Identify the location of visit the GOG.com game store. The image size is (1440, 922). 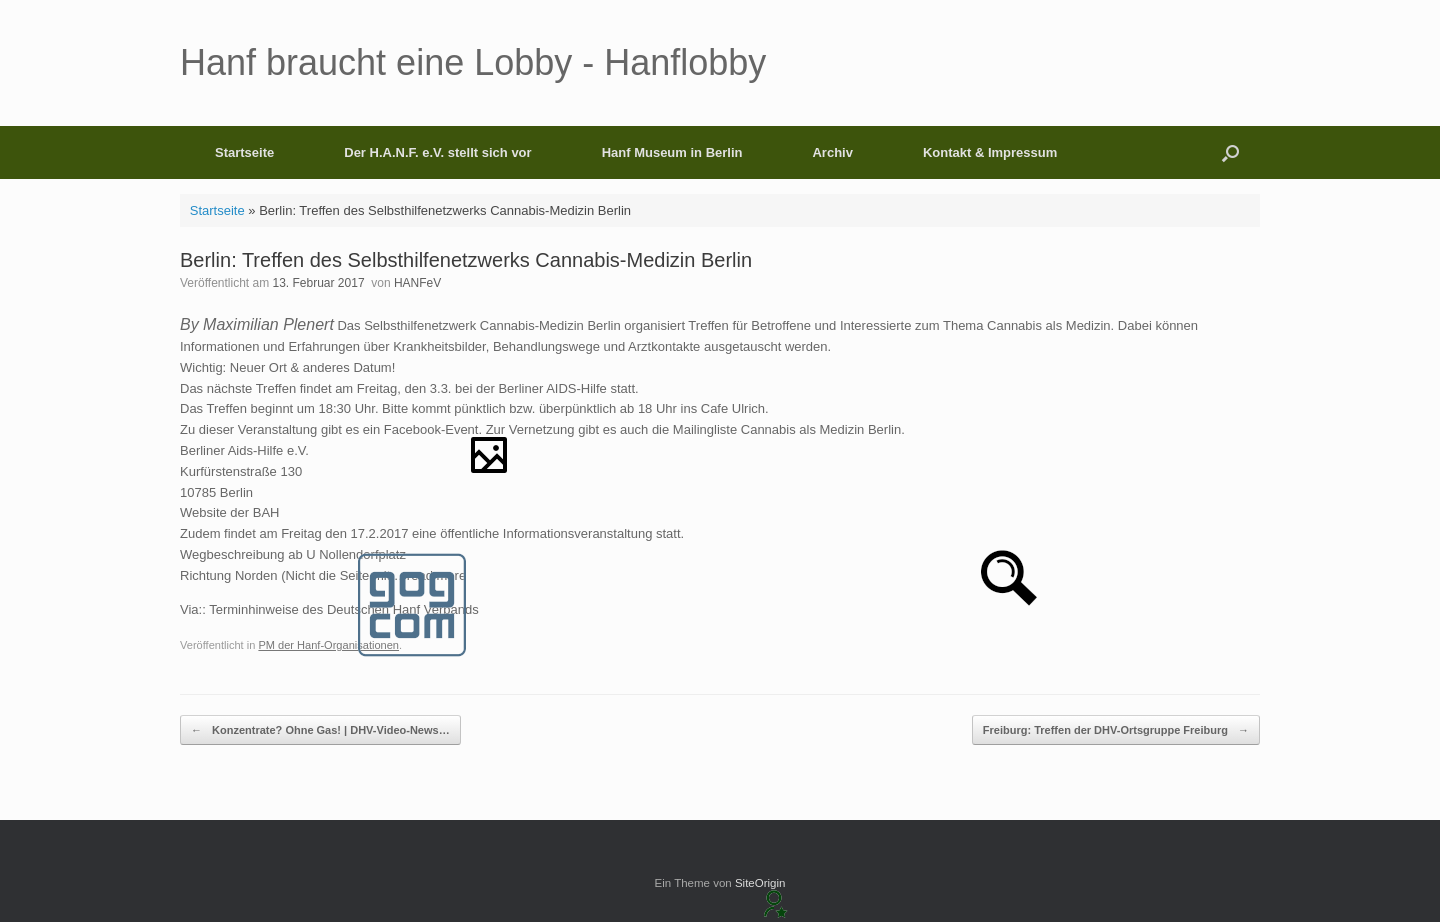
(412, 605).